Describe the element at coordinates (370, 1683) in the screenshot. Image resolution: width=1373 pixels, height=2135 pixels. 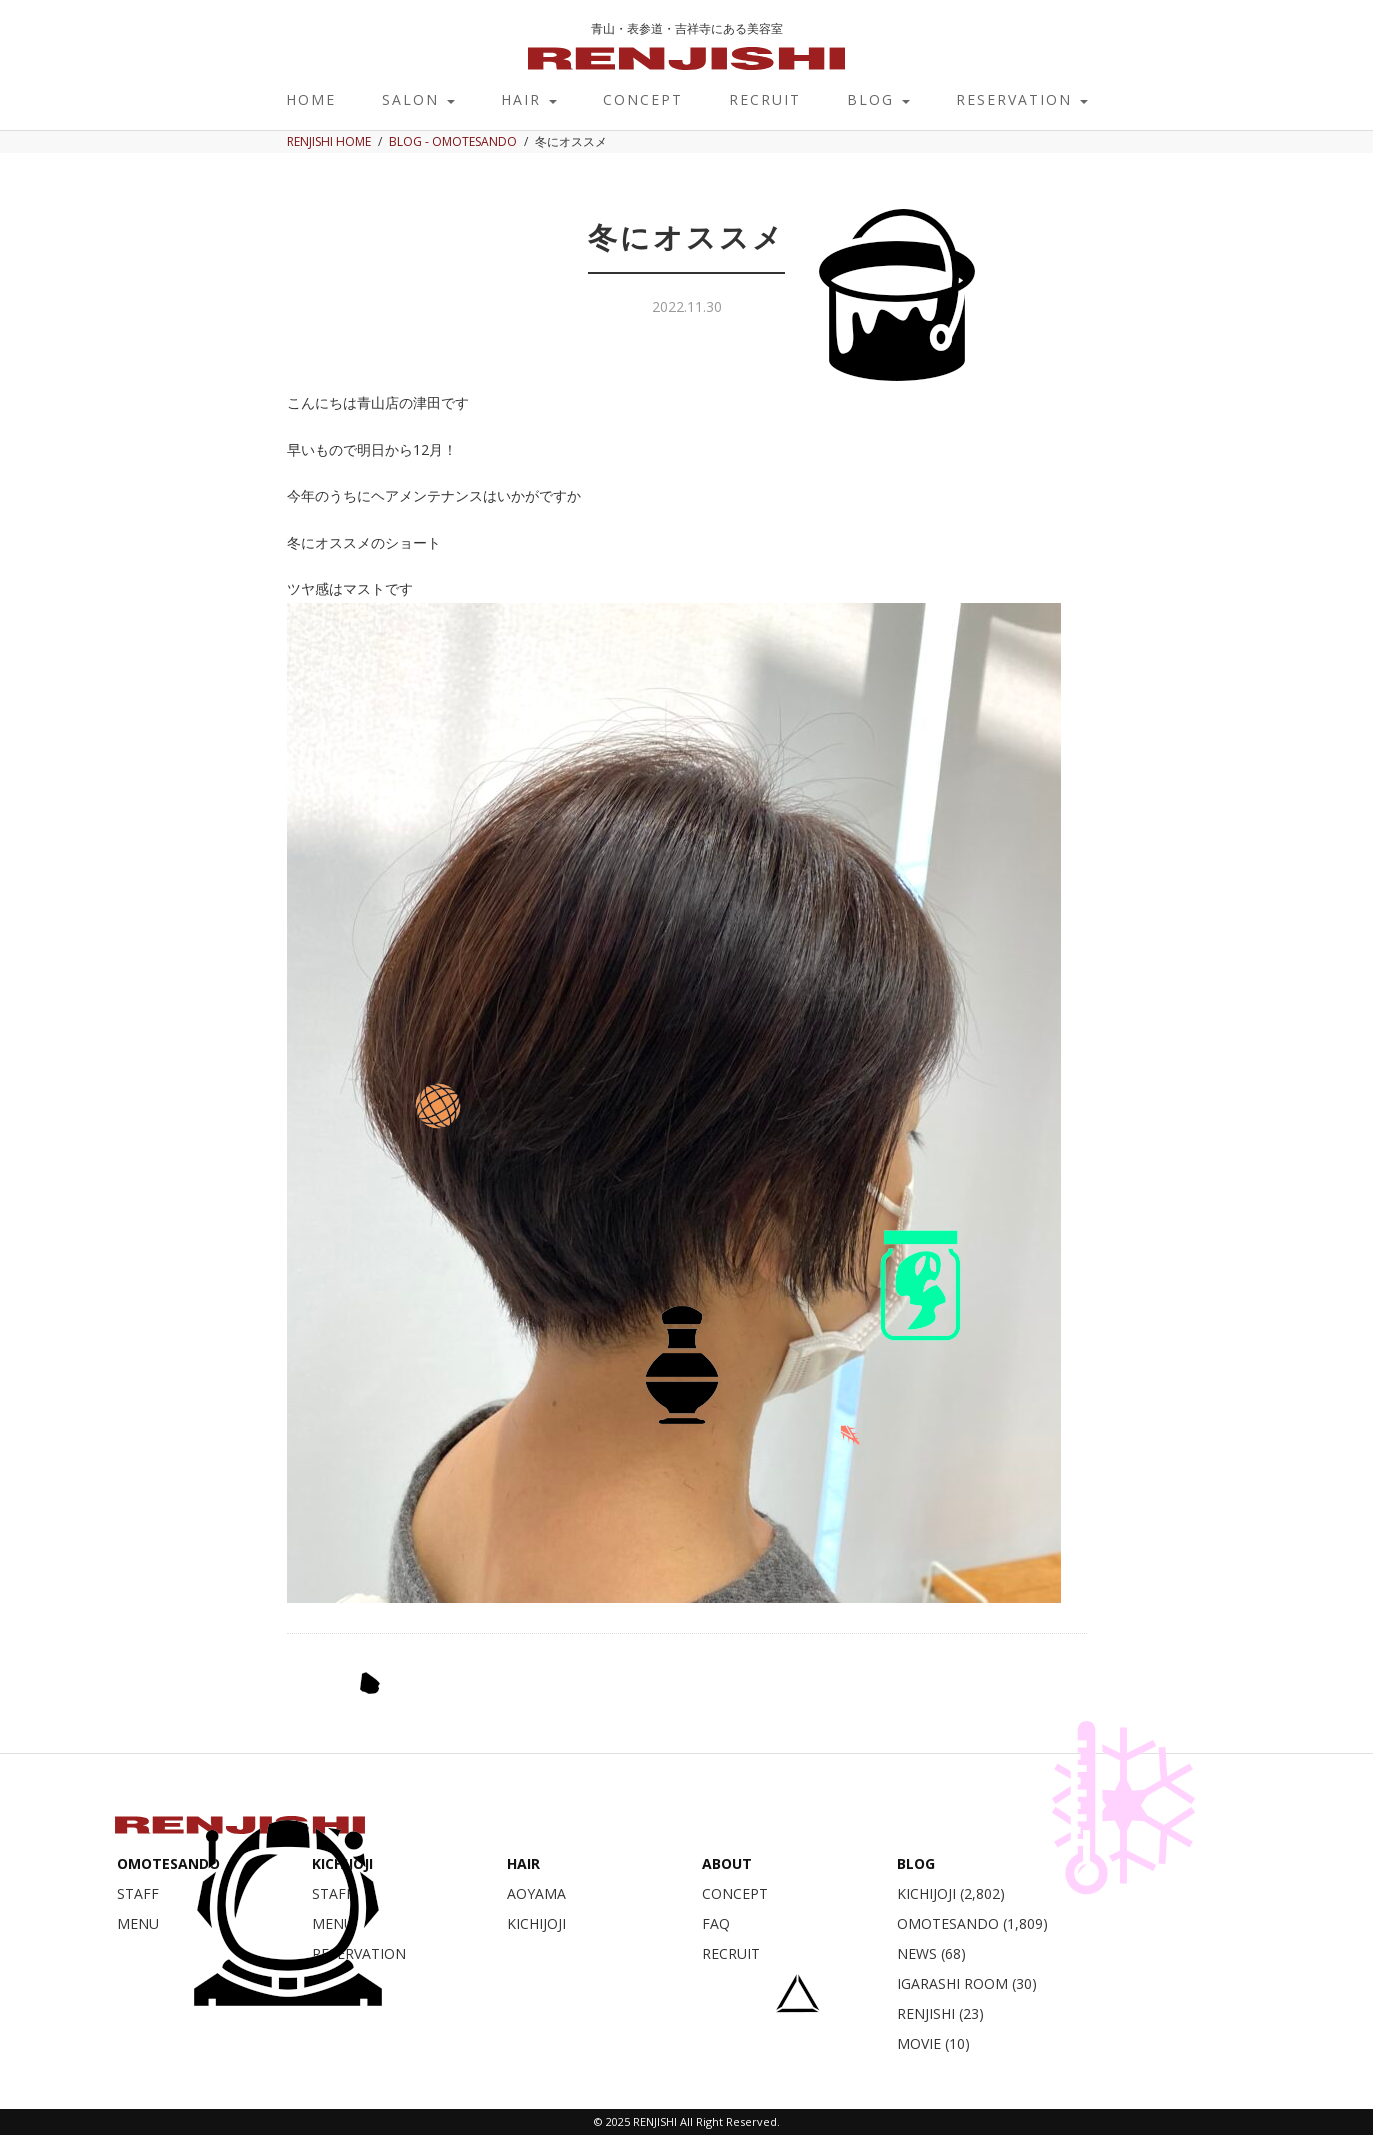
I see `select uruguay as your country or region` at that location.